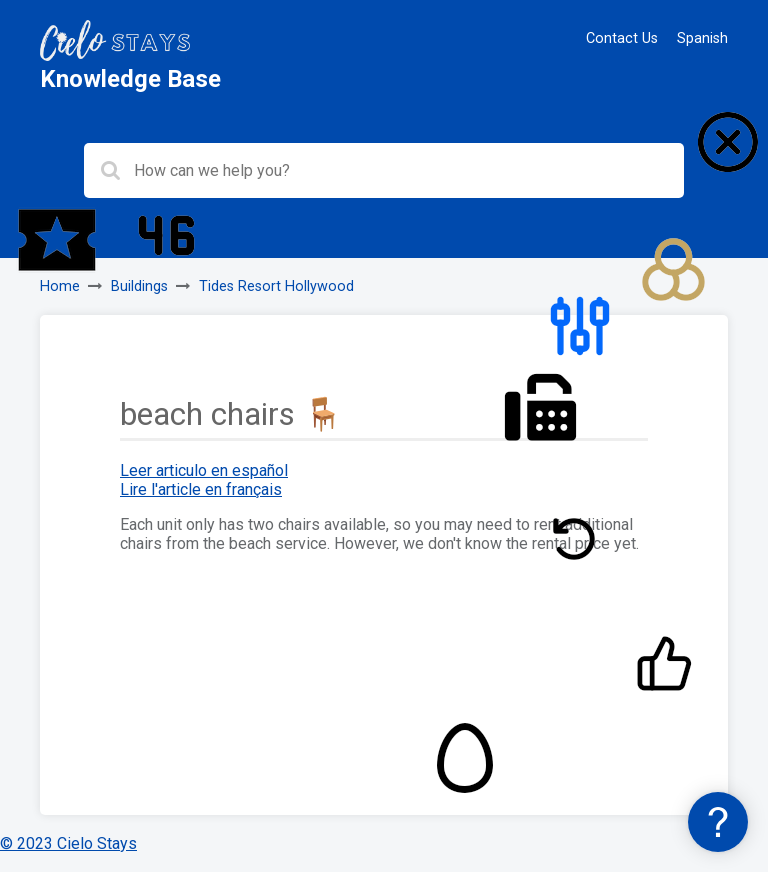 This screenshot has height=872, width=768. What do you see at coordinates (540, 409) in the screenshot?
I see `send or receive a fax` at bounding box center [540, 409].